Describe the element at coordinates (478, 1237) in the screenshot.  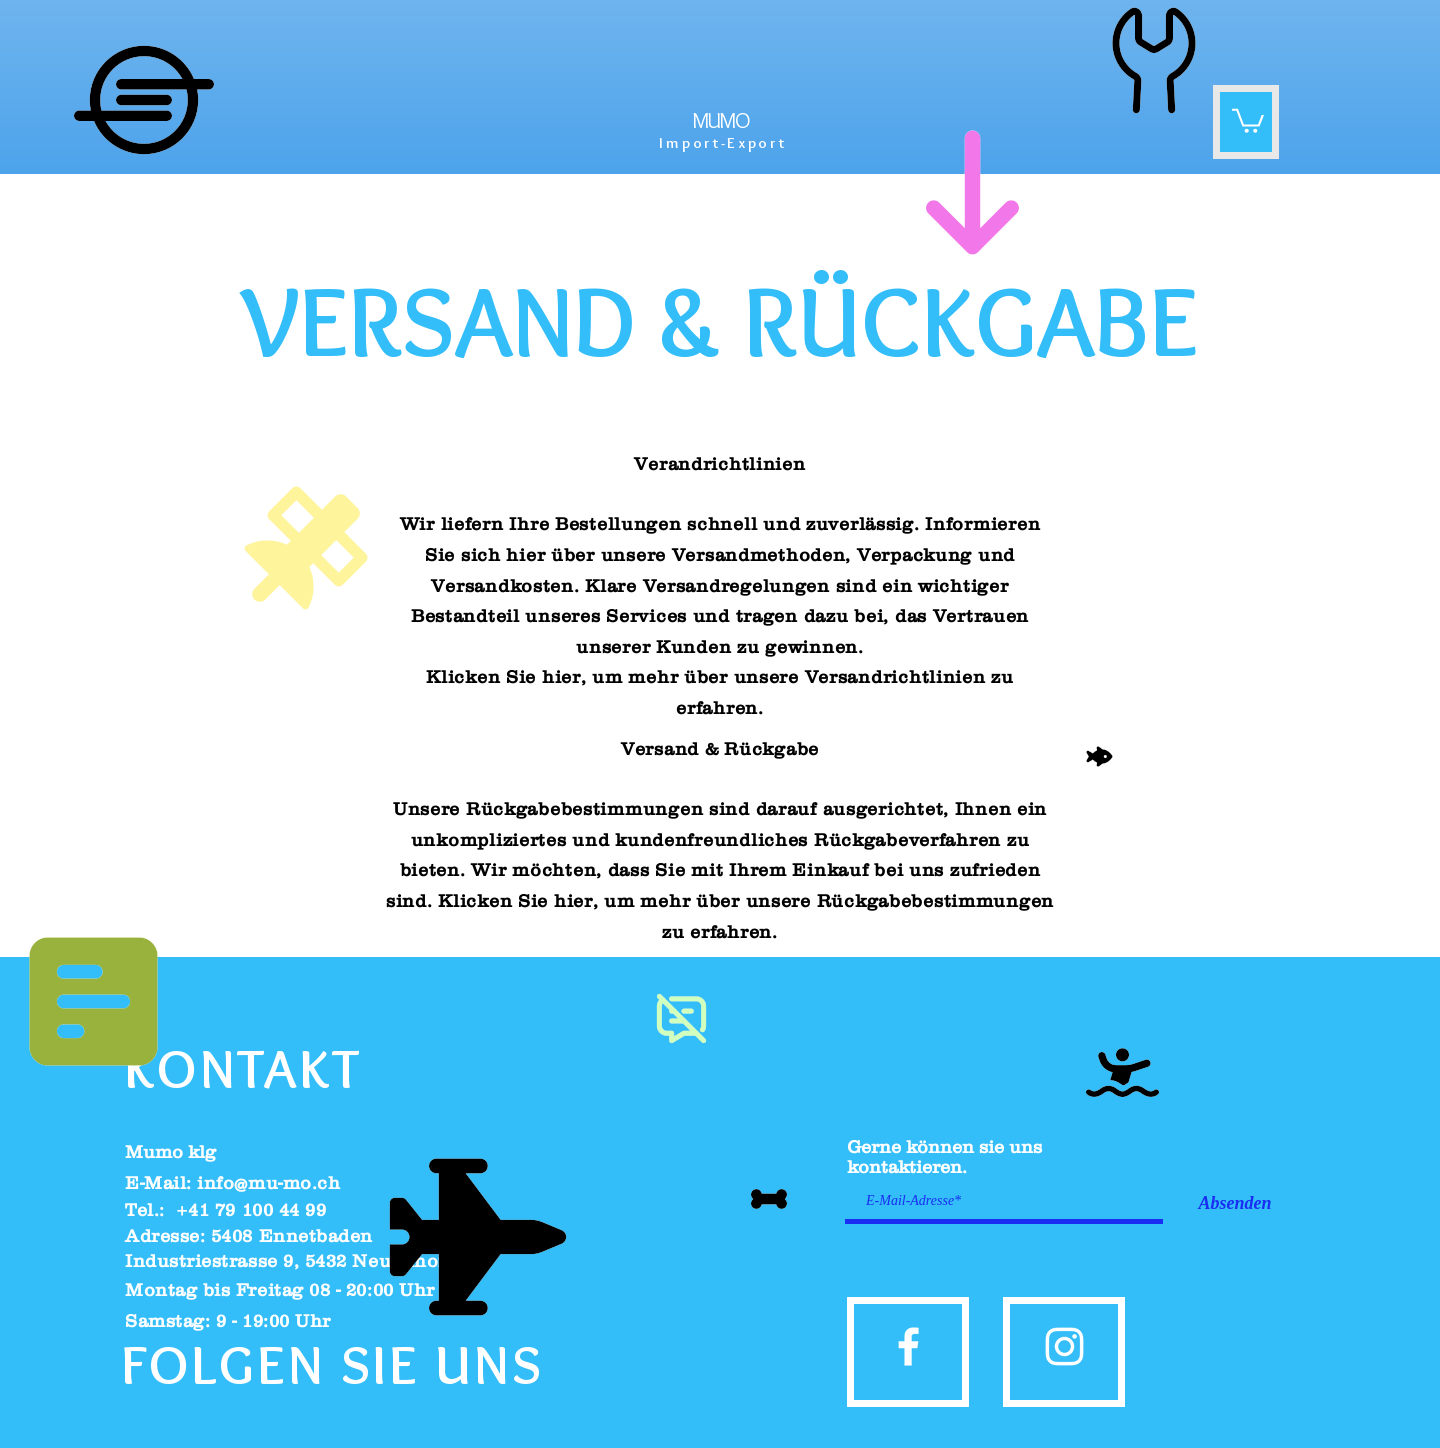
I see `access flight or aviation features` at that location.